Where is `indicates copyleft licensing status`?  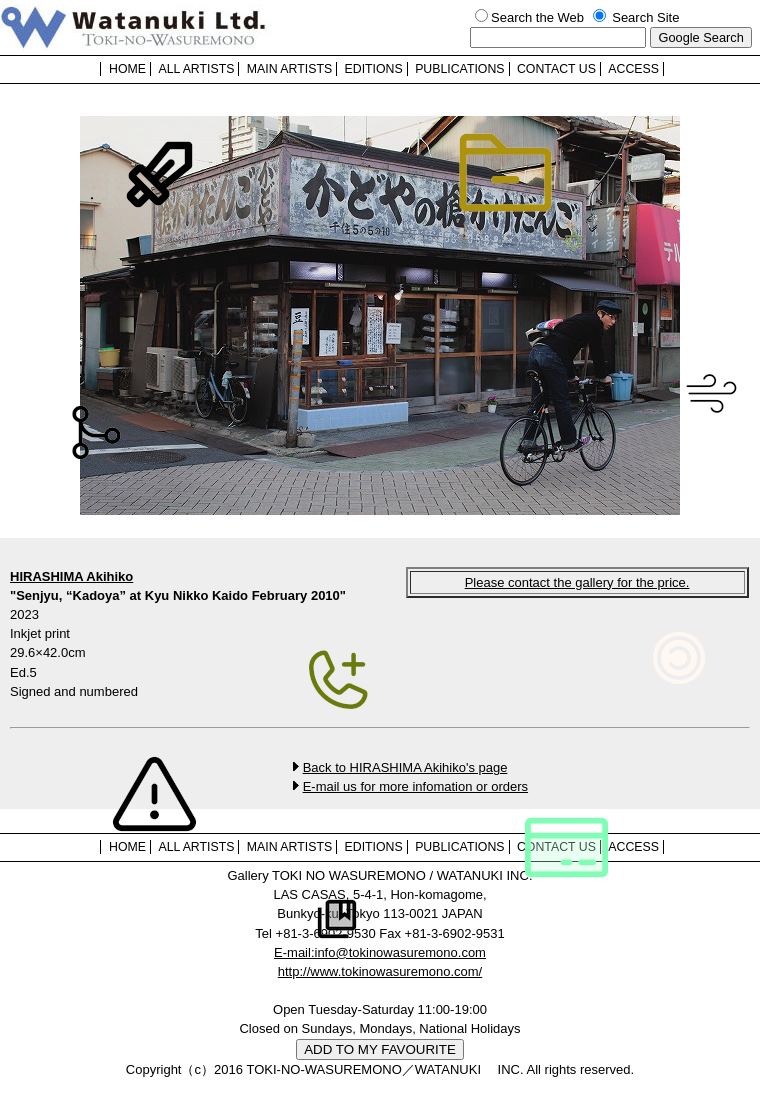
indicates copyleft licensing status is located at coordinates (679, 658).